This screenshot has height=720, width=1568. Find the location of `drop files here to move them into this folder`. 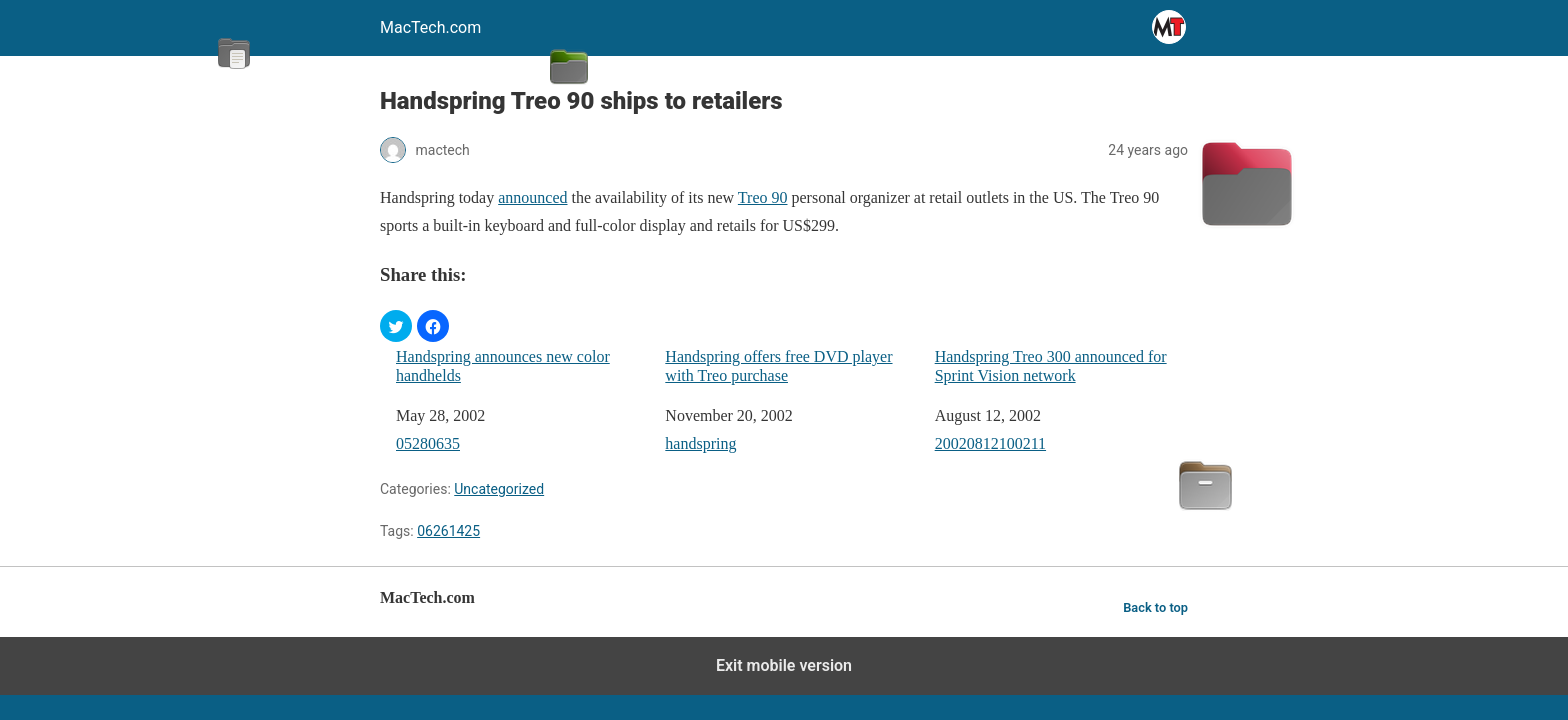

drop files here to move them into this folder is located at coordinates (1247, 184).